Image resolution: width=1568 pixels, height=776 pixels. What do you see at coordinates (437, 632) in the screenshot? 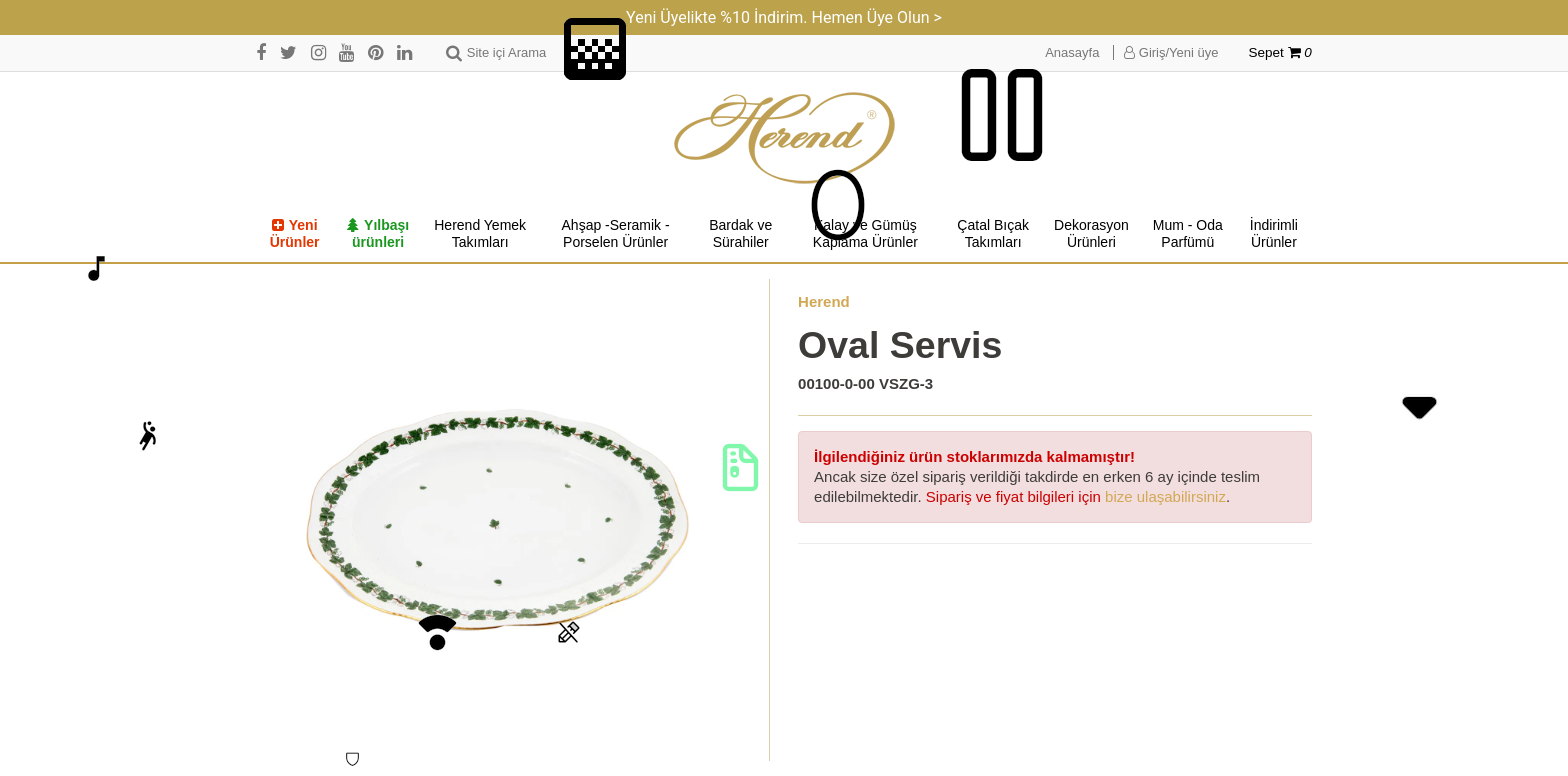
I see `calibrate your device's compass` at bounding box center [437, 632].